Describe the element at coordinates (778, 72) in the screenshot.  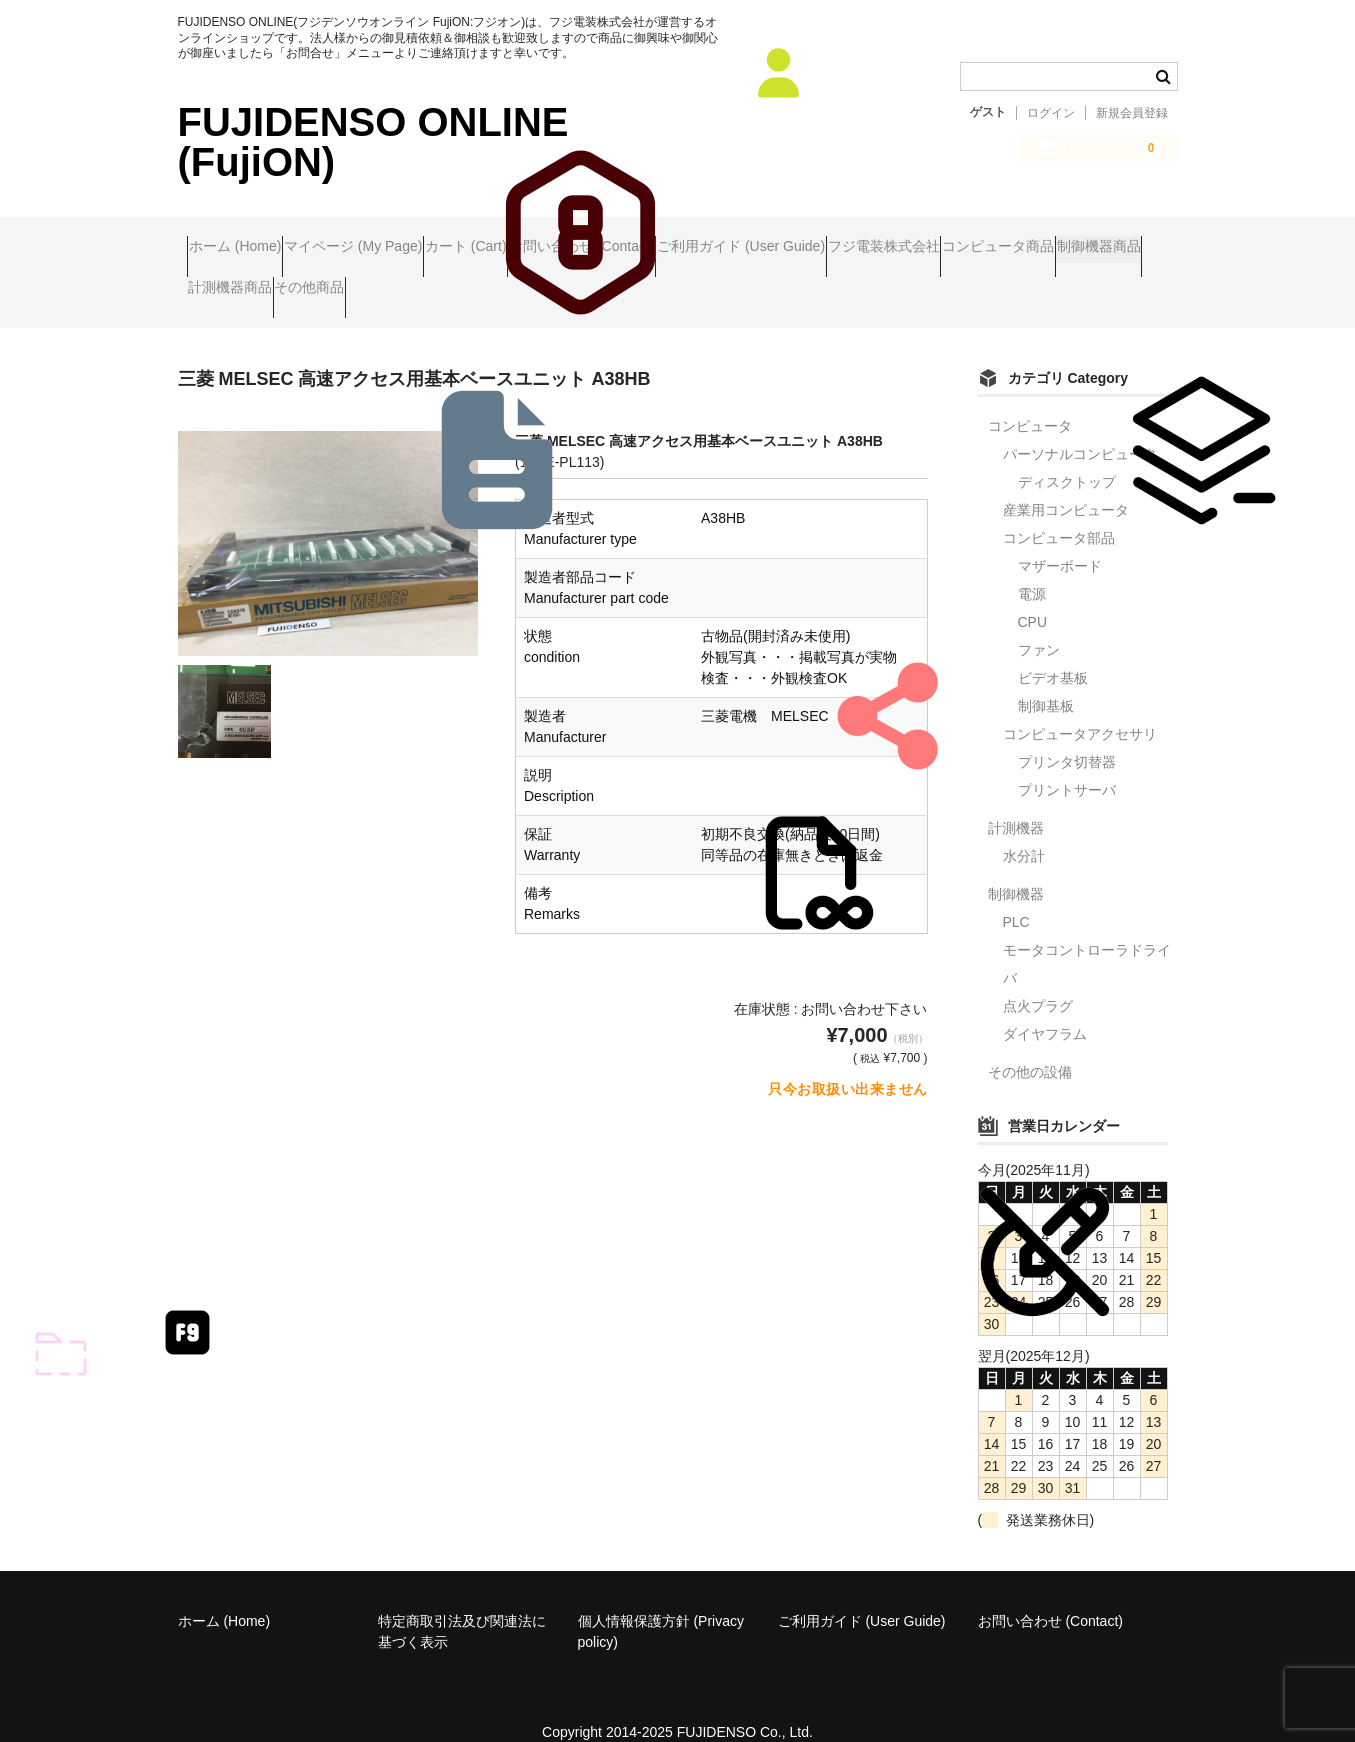
I see `view your profile` at that location.